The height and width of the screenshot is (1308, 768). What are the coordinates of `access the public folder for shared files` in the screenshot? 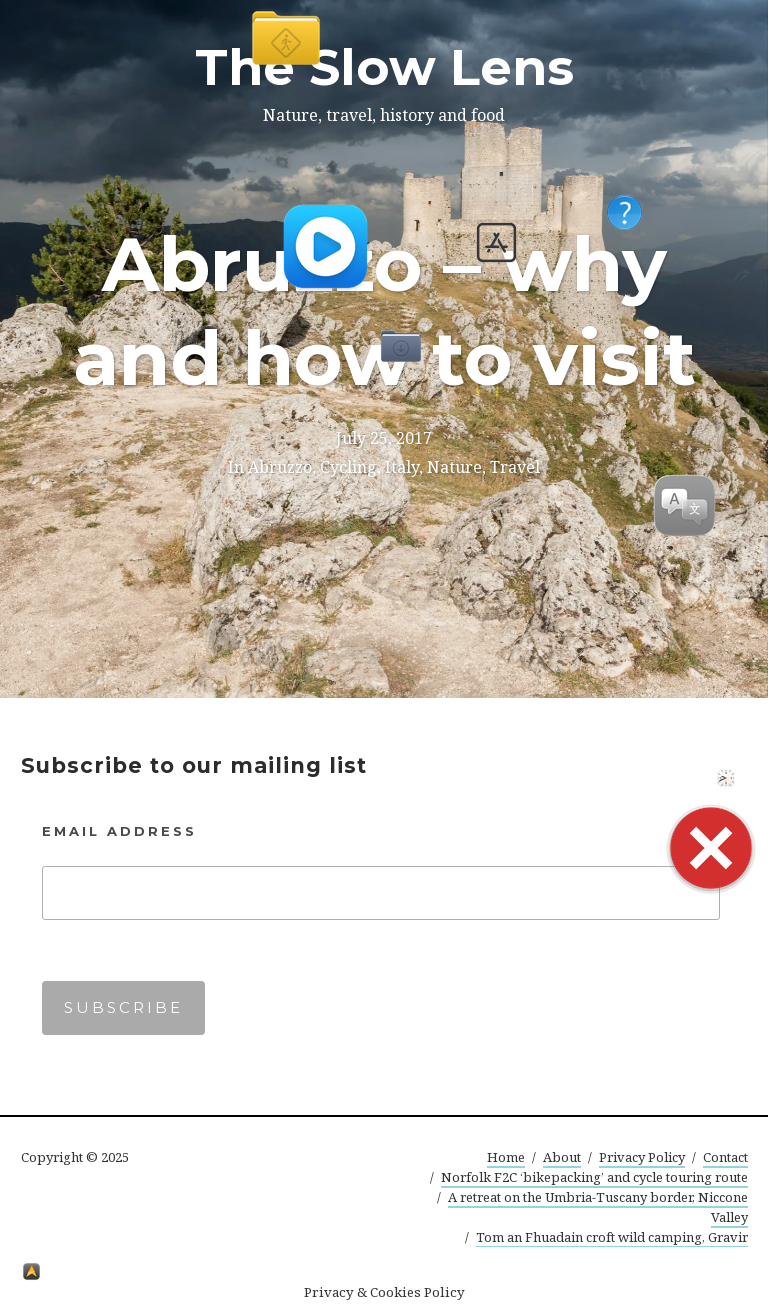 It's located at (286, 38).